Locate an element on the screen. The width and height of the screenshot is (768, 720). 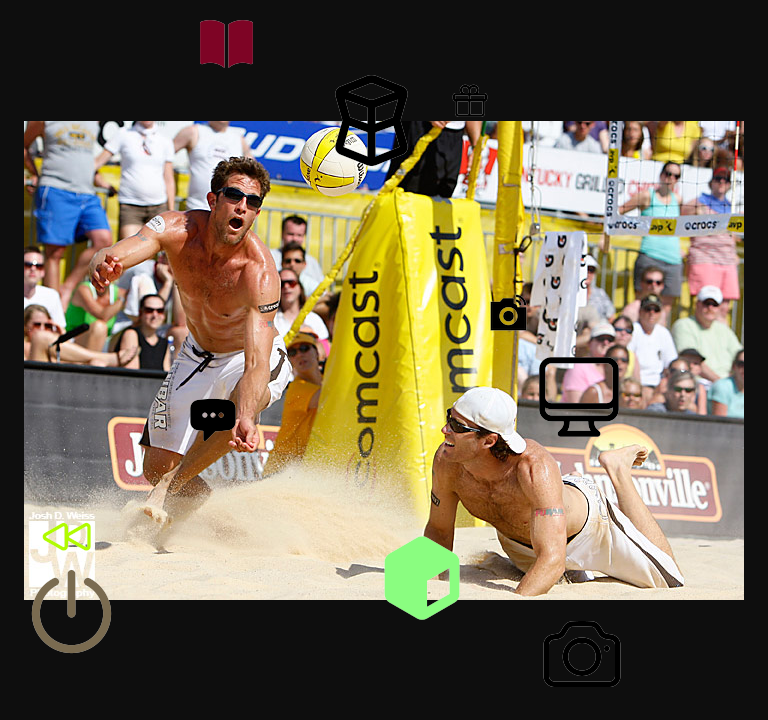
switch to desktop view is located at coordinates (579, 397).